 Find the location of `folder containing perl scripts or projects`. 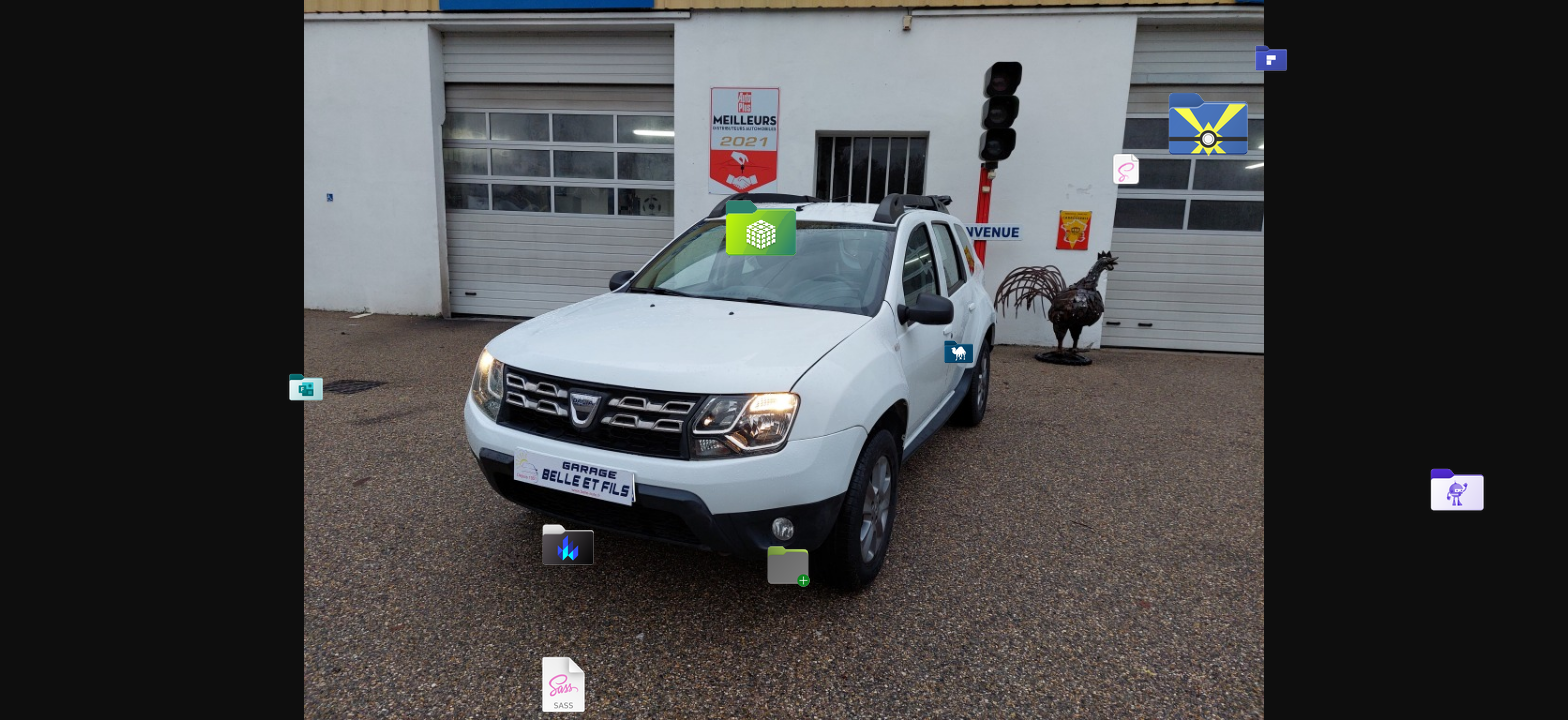

folder containing perl scripts or projects is located at coordinates (958, 352).